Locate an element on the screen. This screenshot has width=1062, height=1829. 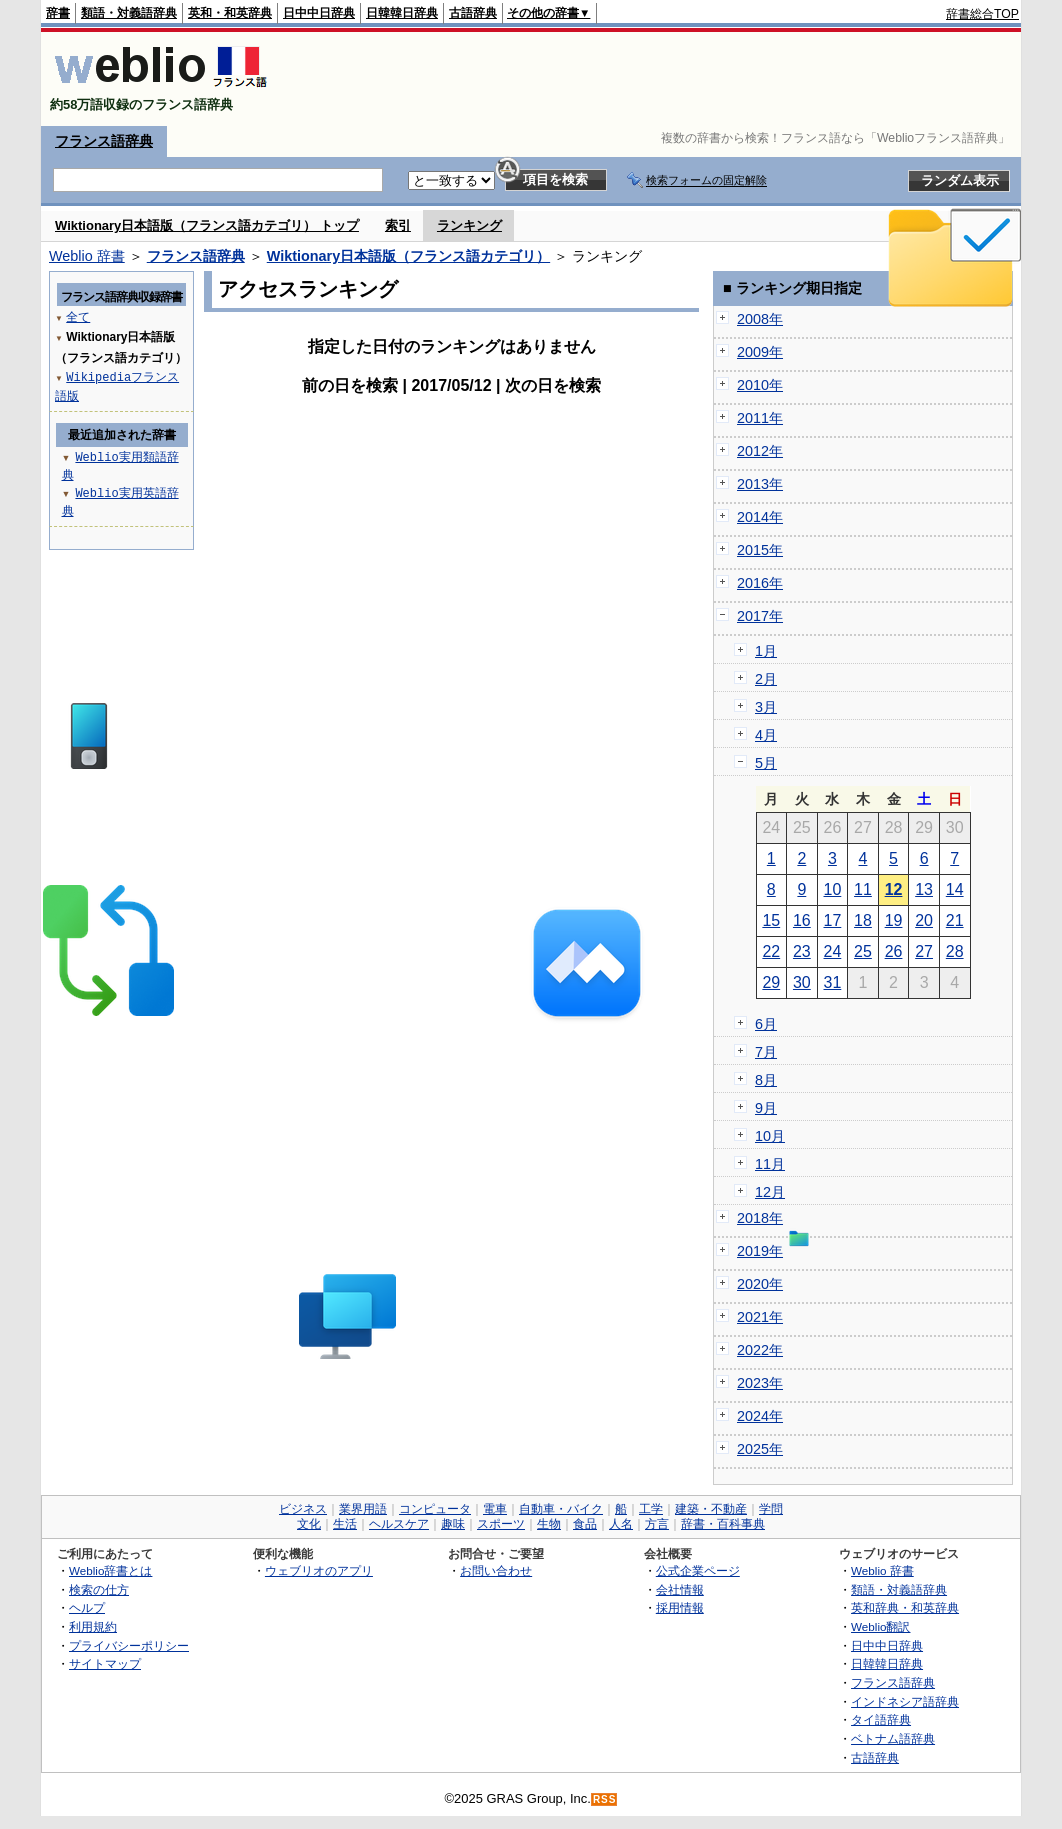
access portable media player settings is located at coordinates (89, 736).